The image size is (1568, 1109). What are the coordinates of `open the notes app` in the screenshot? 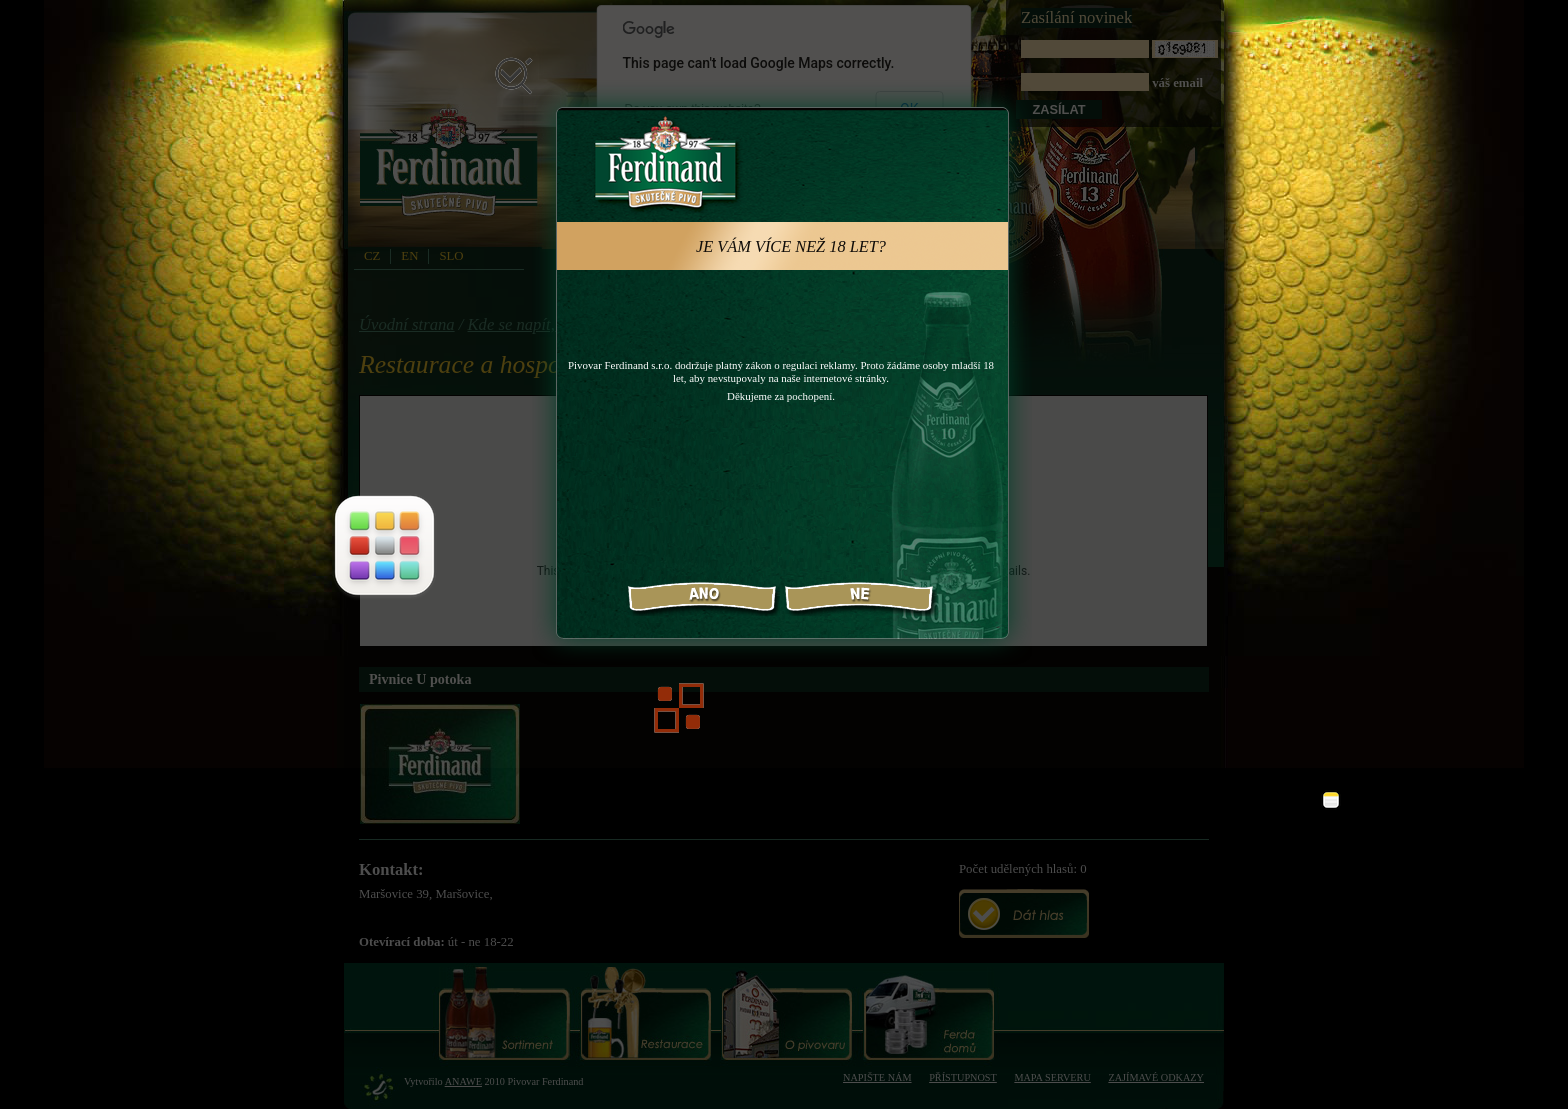 It's located at (1331, 800).